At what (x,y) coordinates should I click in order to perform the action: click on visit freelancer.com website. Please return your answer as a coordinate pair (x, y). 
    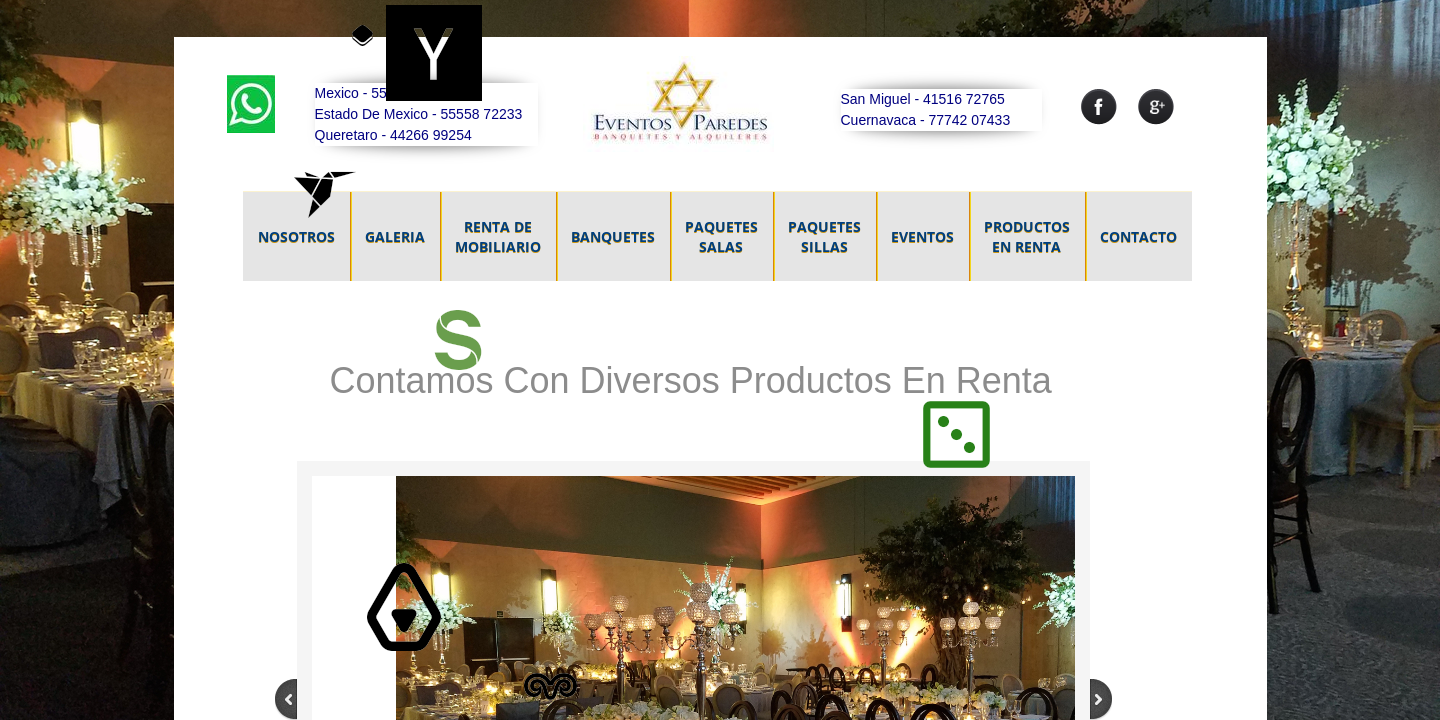
    Looking at the image, I should click on (325, 195).